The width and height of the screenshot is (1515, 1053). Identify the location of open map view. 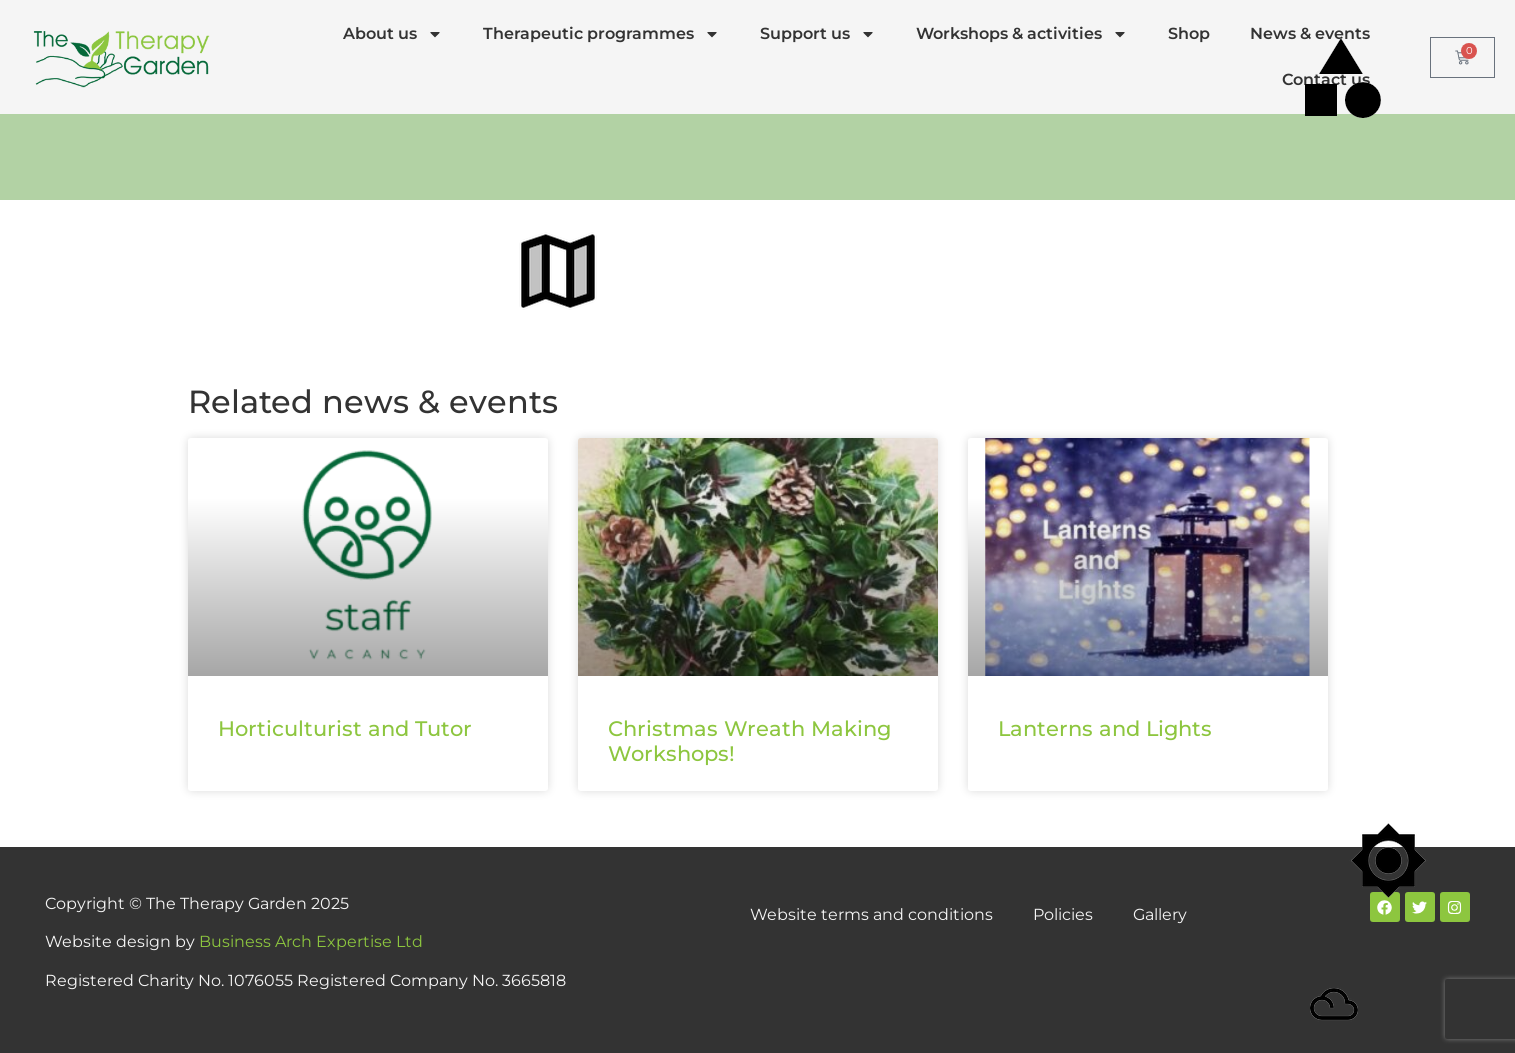
(558, 271).